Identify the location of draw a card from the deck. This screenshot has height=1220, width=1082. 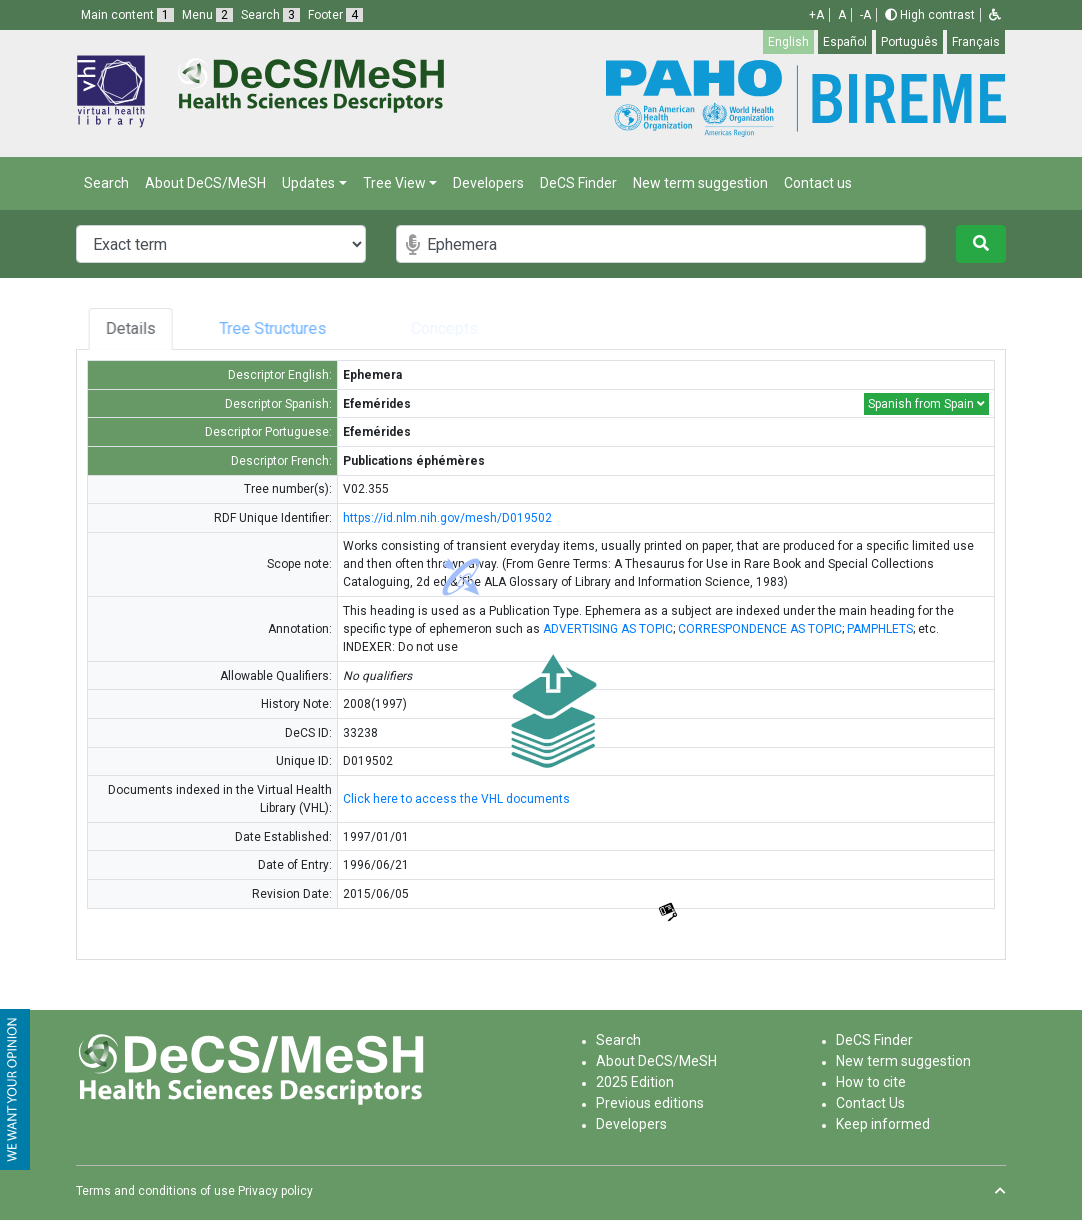
(554, 711).